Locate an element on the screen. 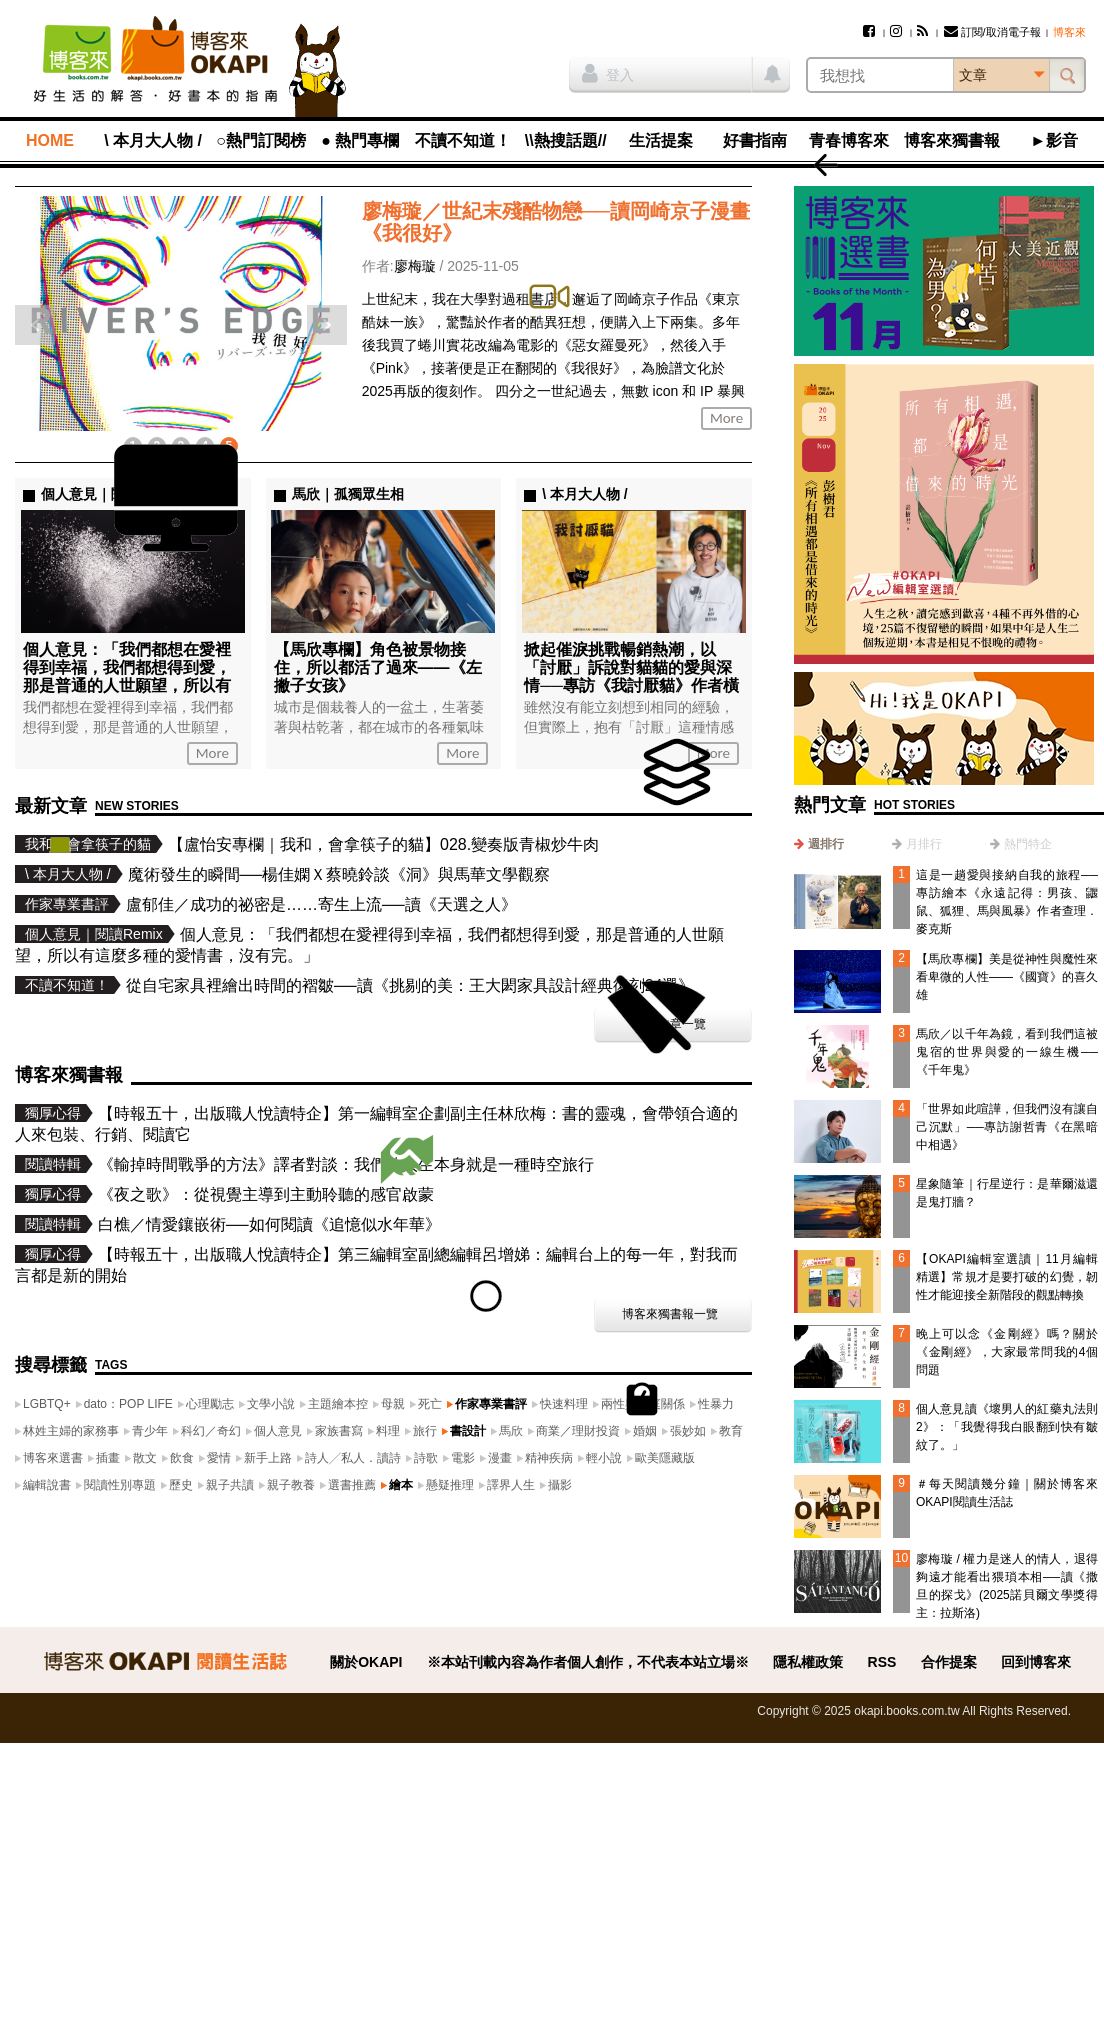 This screenshot has height=2023, width=1104. switch to desktop view is located at coordinates (176, 498).